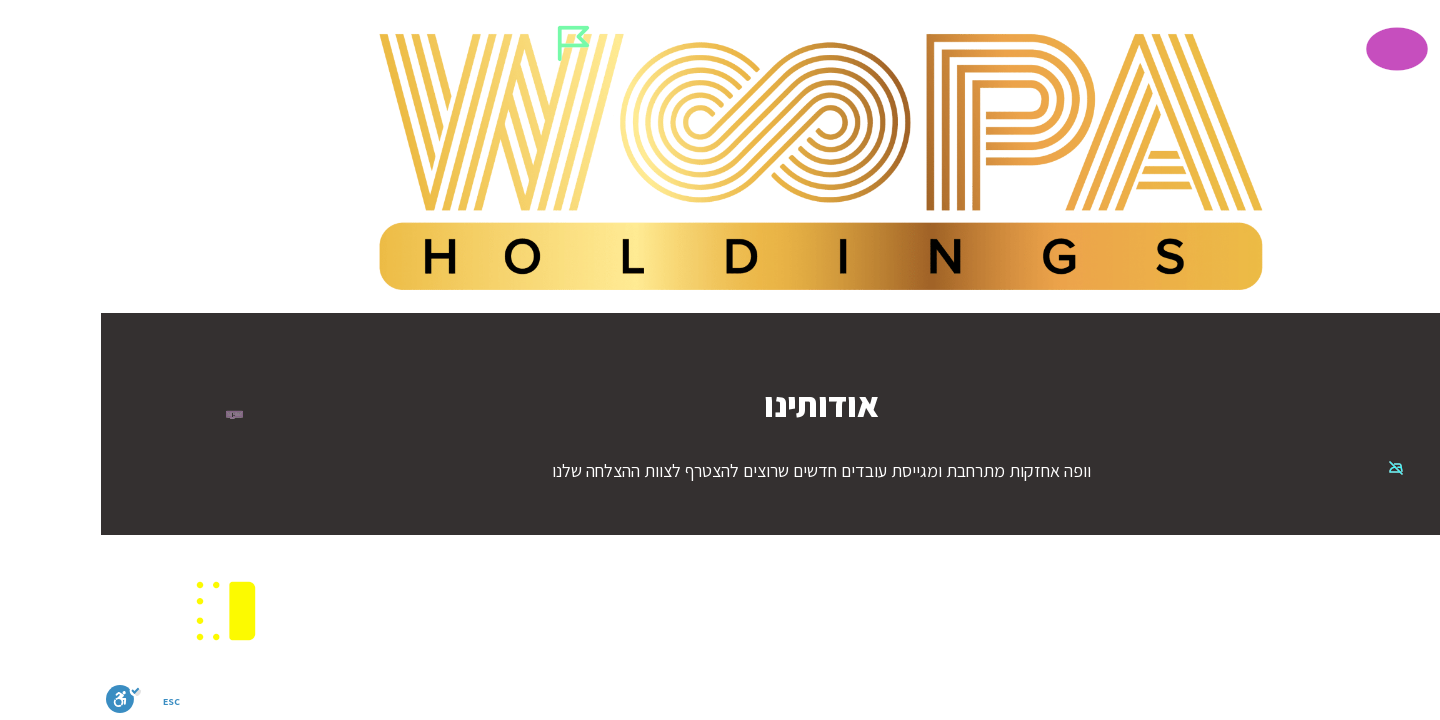 This screenshot has height=720, width=1440. Describe the element at coordinates (573, 41) in the screenshot. I see `flag an item for review or attention` at that location.